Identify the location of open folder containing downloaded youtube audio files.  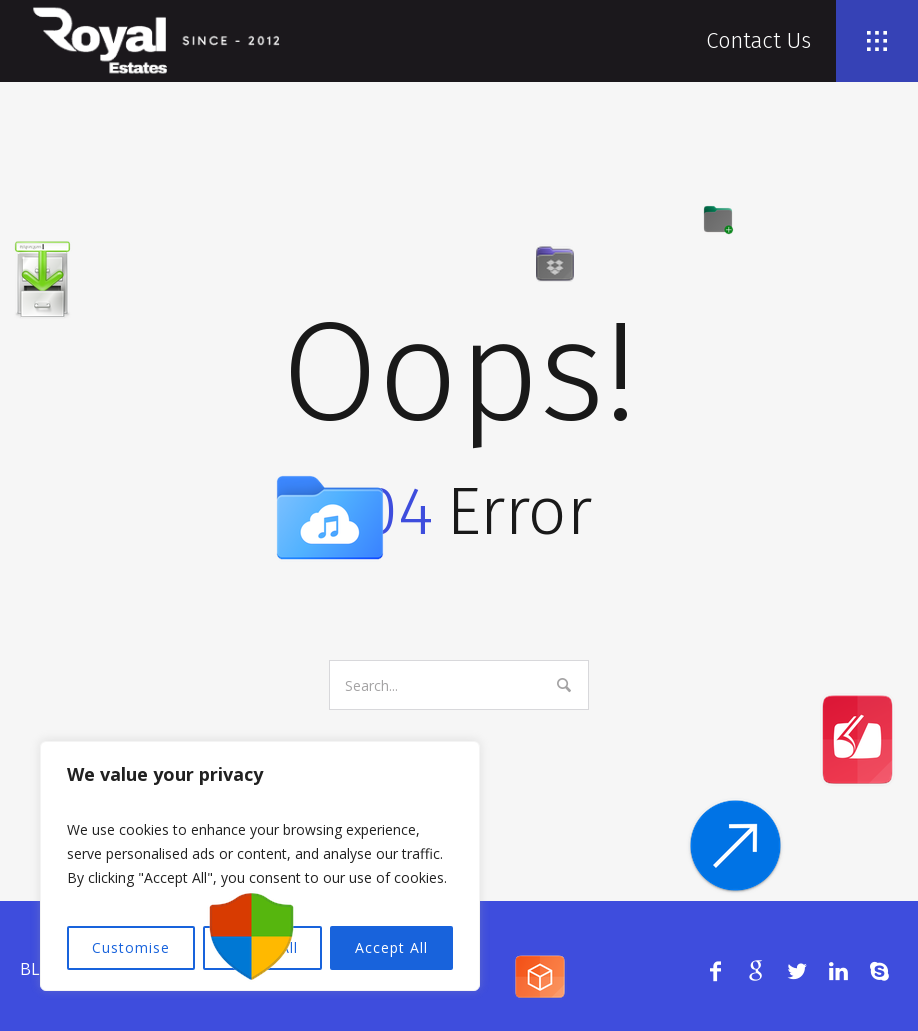
(329, 520).